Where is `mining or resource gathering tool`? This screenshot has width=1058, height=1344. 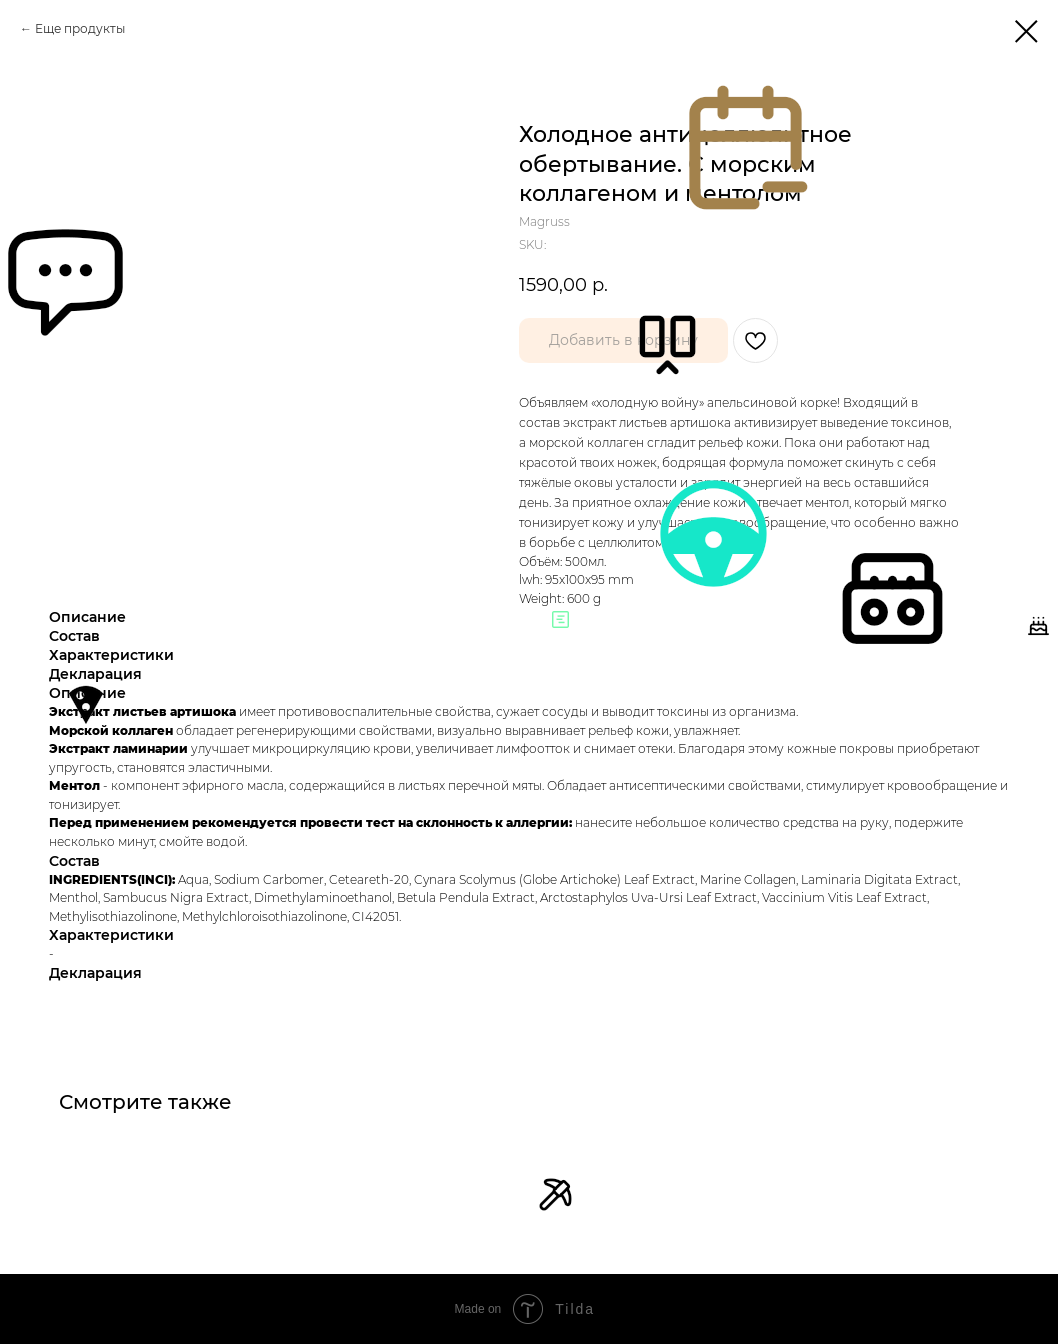
mining or resource gathering tool is located at coordinates (555, 1194).